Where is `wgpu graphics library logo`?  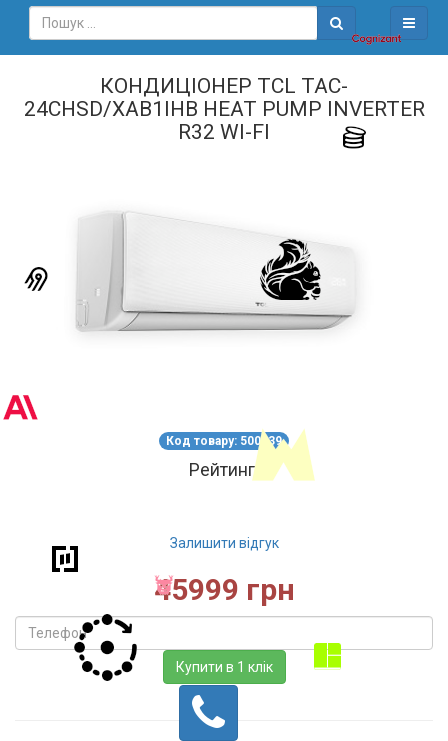
wgpu graphics library logo is located at coordinates (283, 454).